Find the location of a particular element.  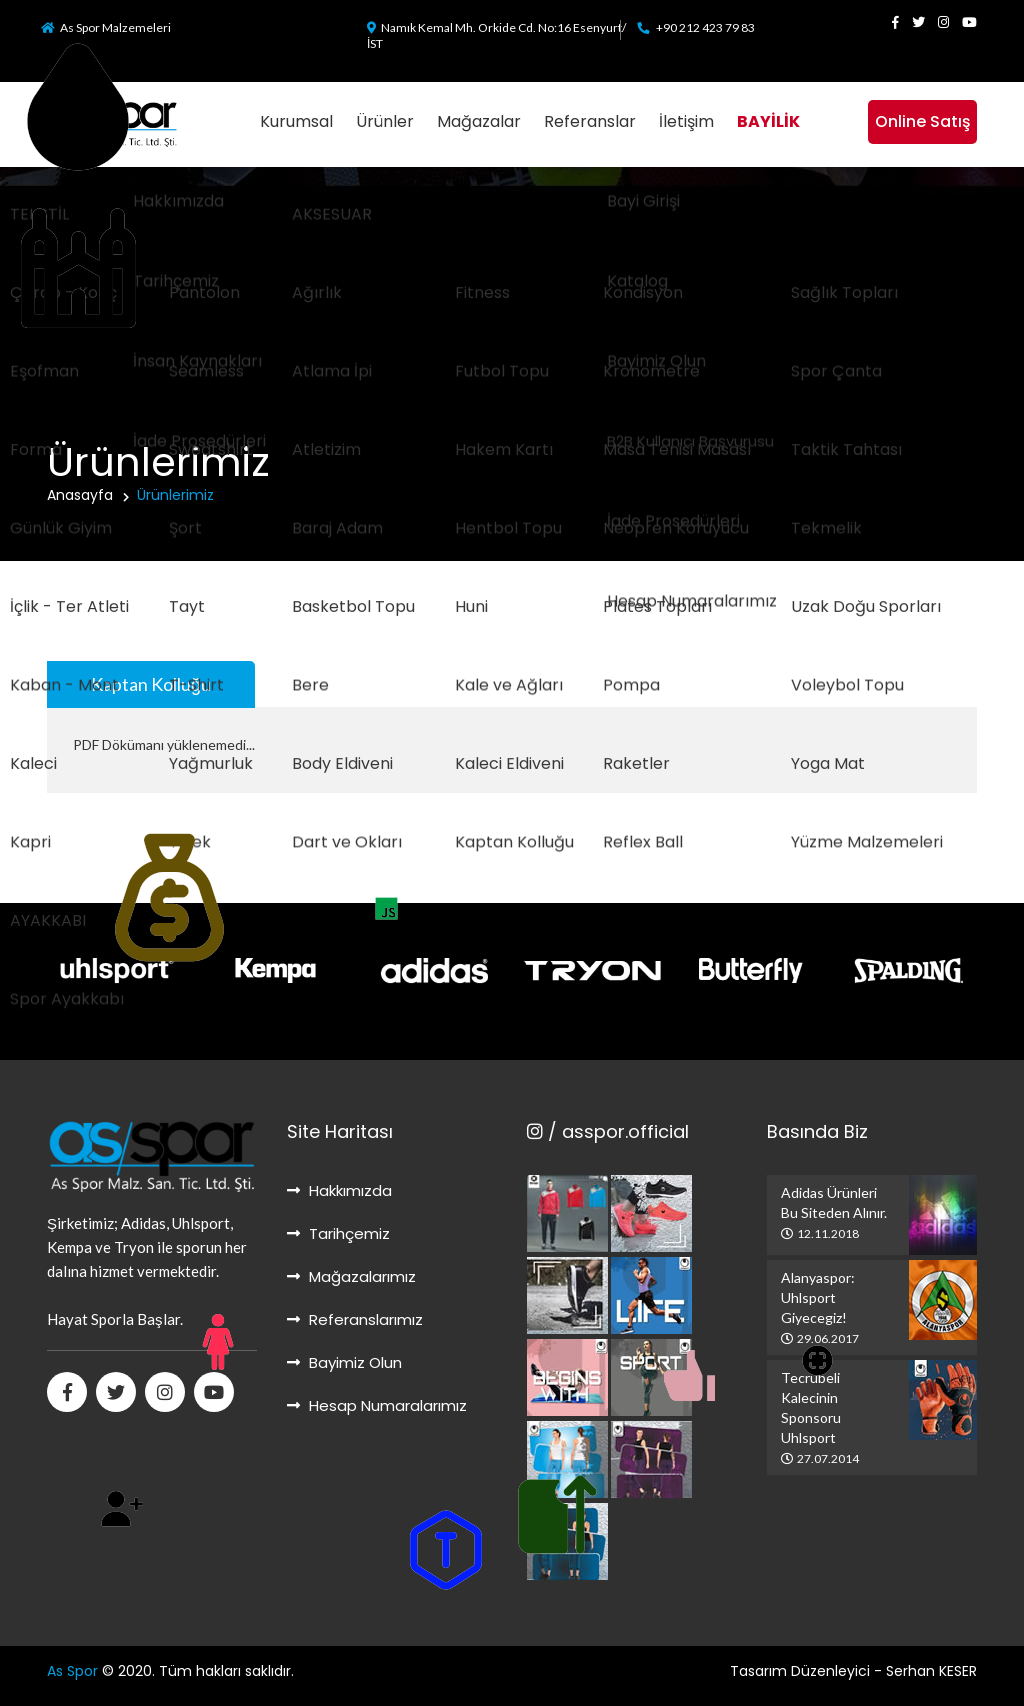

select female gender option is located at coordinates (218, 1342).